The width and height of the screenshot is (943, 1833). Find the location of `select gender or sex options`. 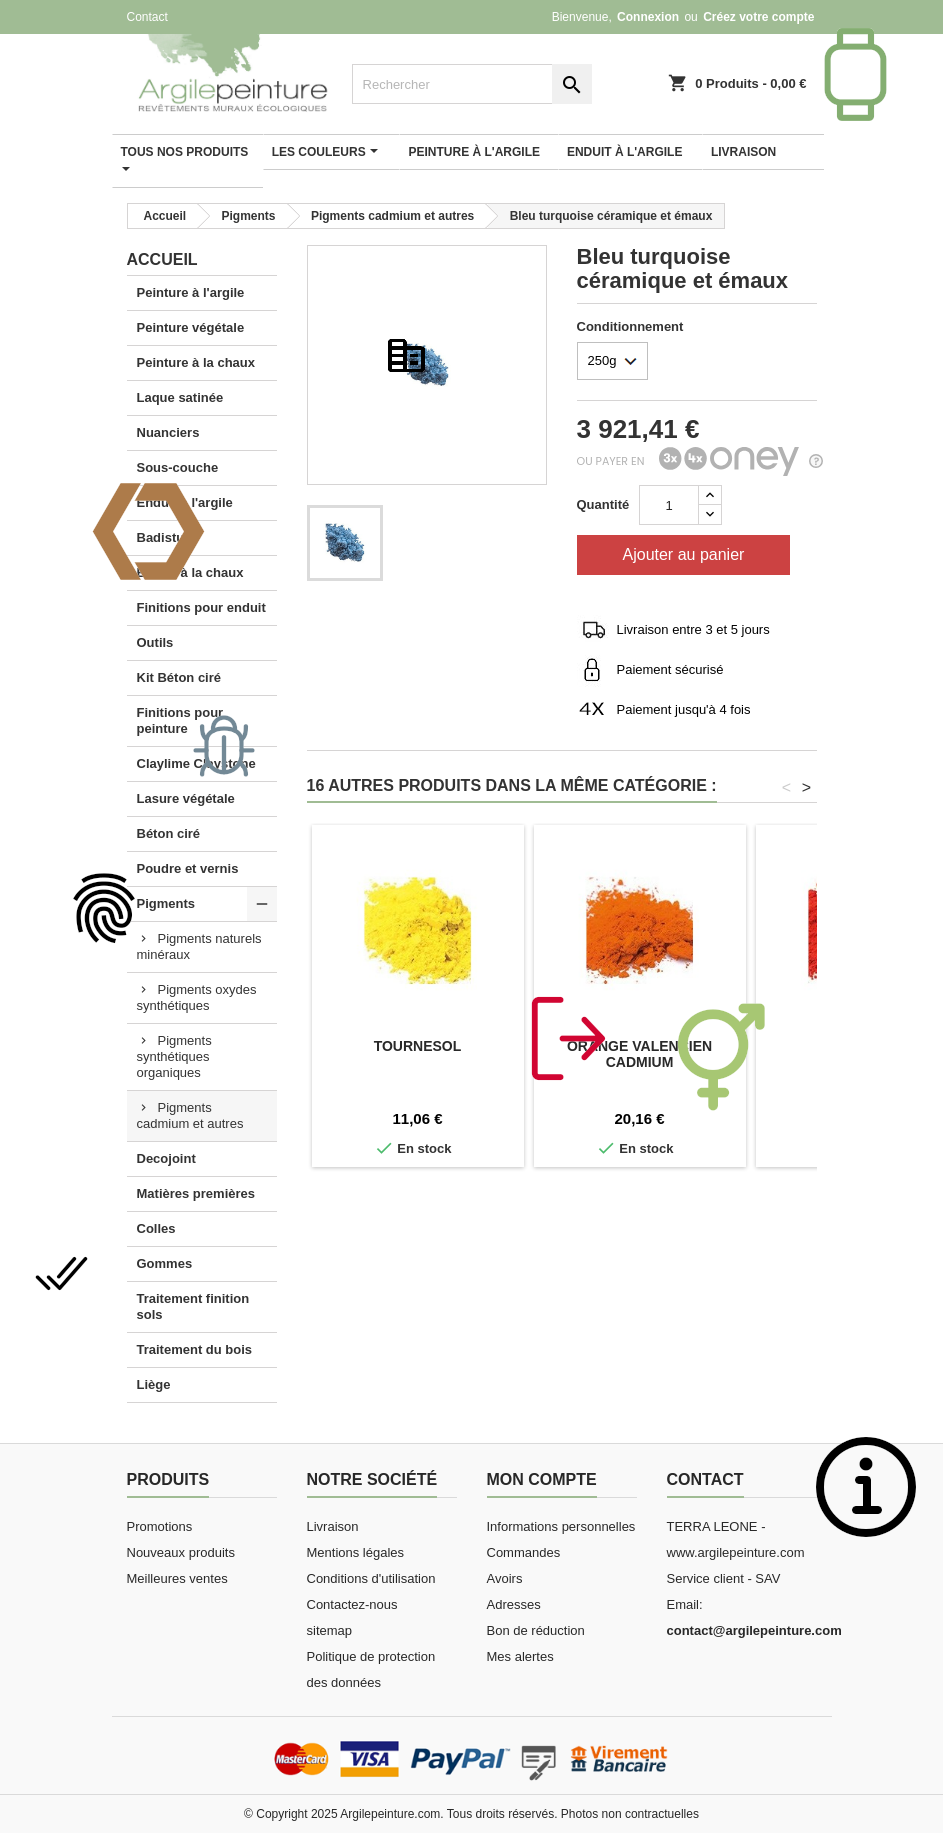

select gender or sex options is located at coordinates (722, 1057).